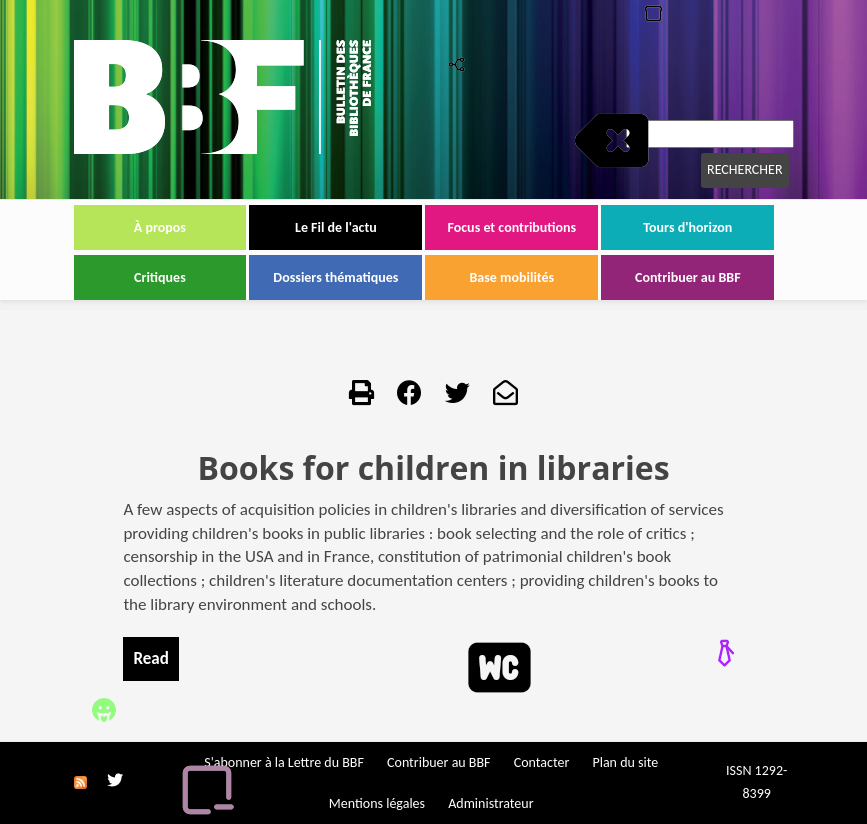  I want to click on browse bakery or bread products, so click(653, 13).